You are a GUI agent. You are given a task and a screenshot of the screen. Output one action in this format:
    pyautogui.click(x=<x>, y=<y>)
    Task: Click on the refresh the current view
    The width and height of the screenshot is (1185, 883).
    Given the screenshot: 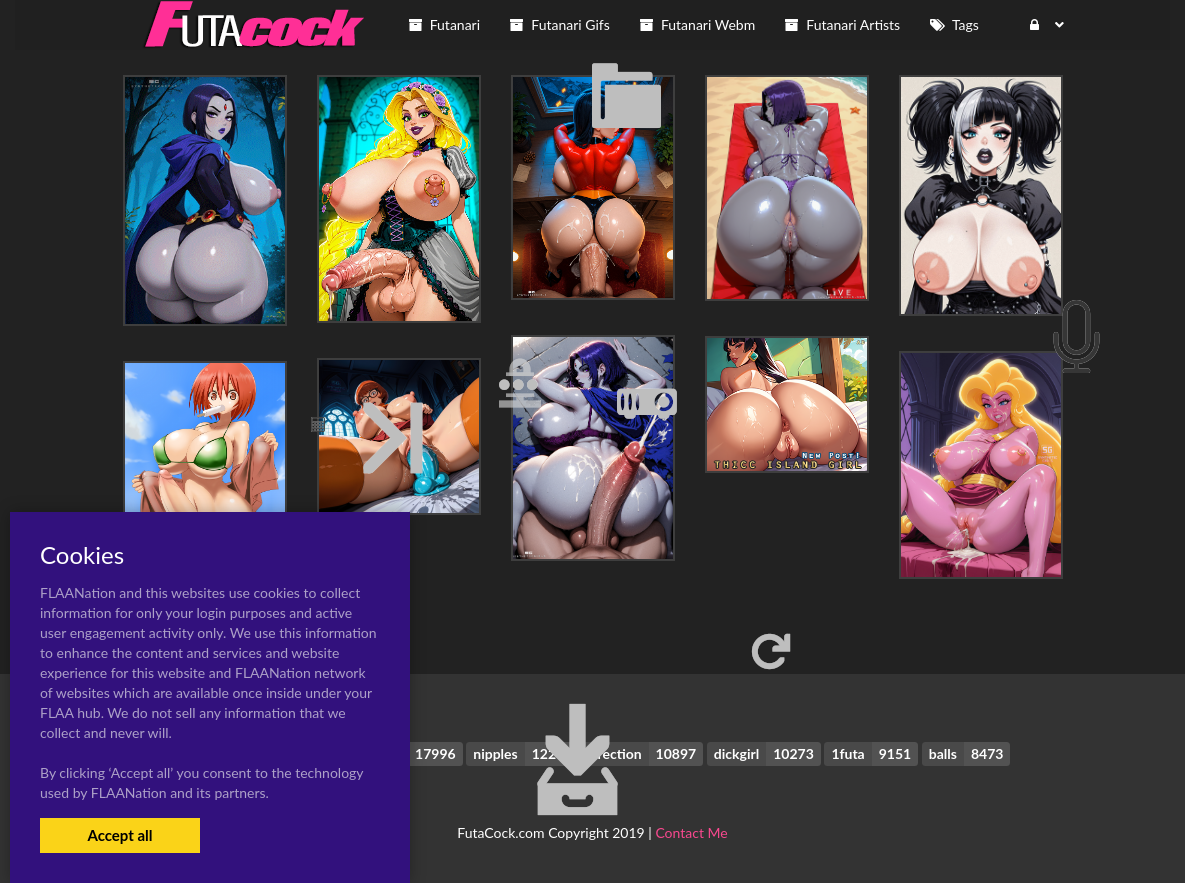 What is the action you would take?
    pyautogui.click(x=772, y=651)
    